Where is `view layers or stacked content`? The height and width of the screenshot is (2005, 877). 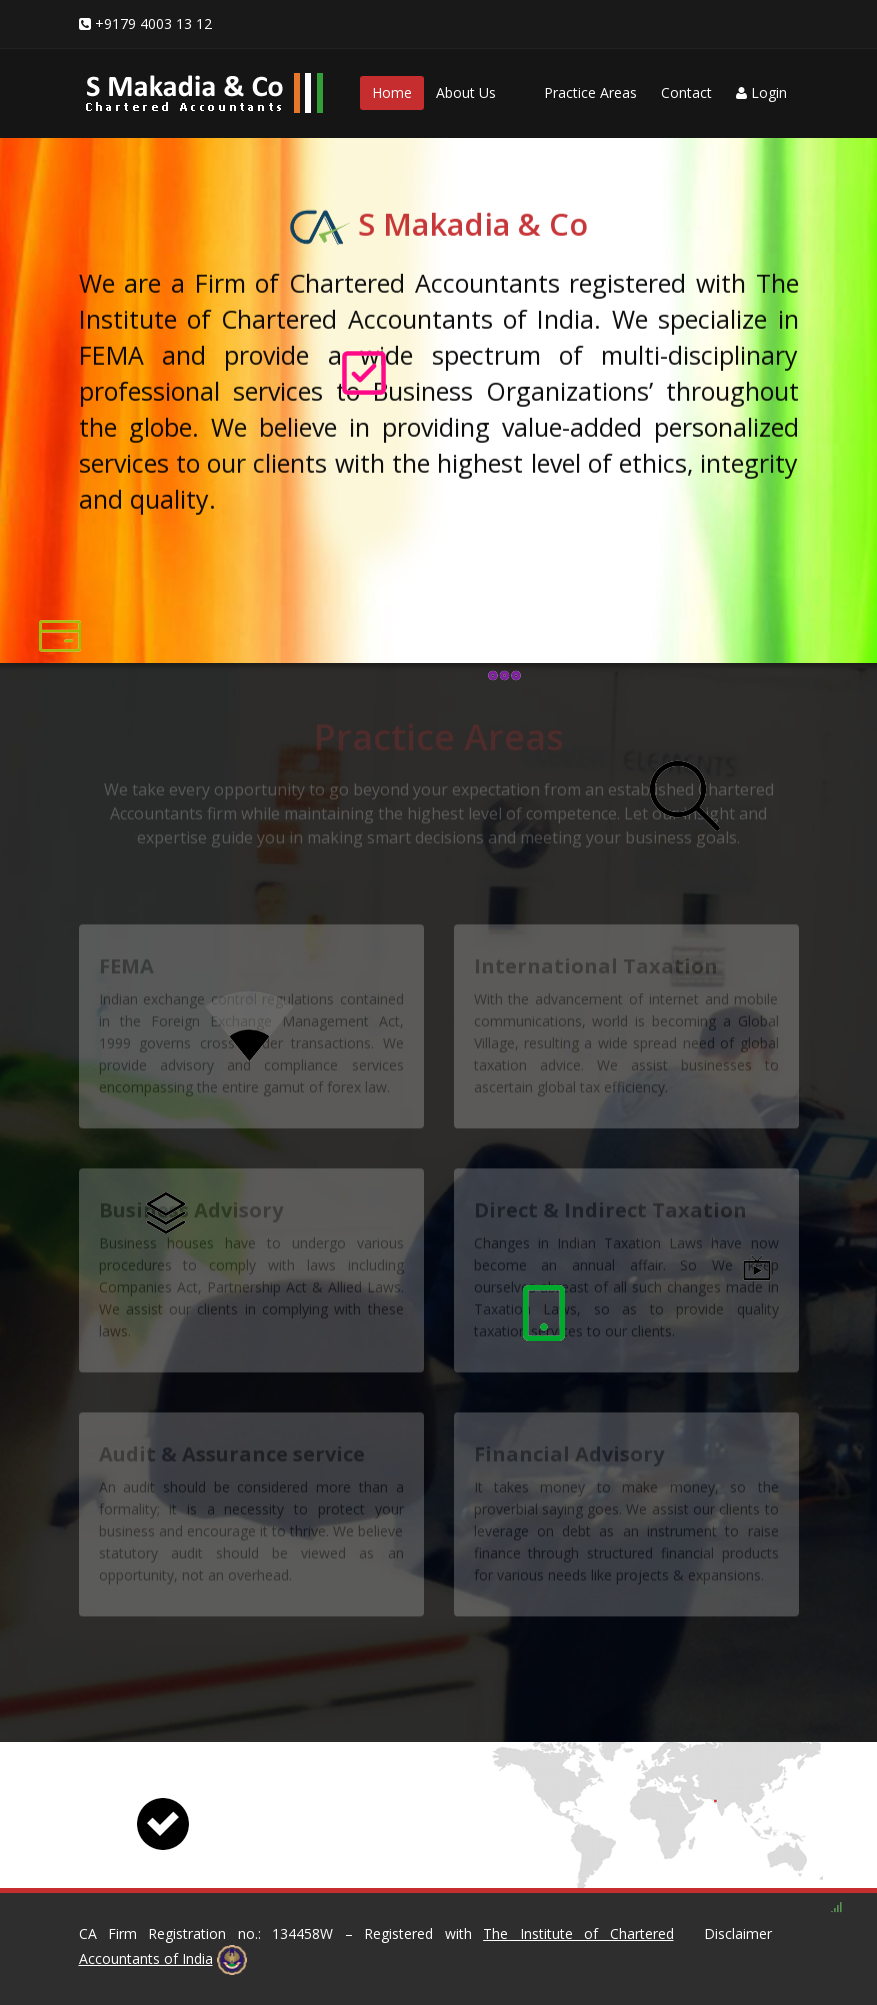
view layers or stacked content is located at coordinates (166, 1213).